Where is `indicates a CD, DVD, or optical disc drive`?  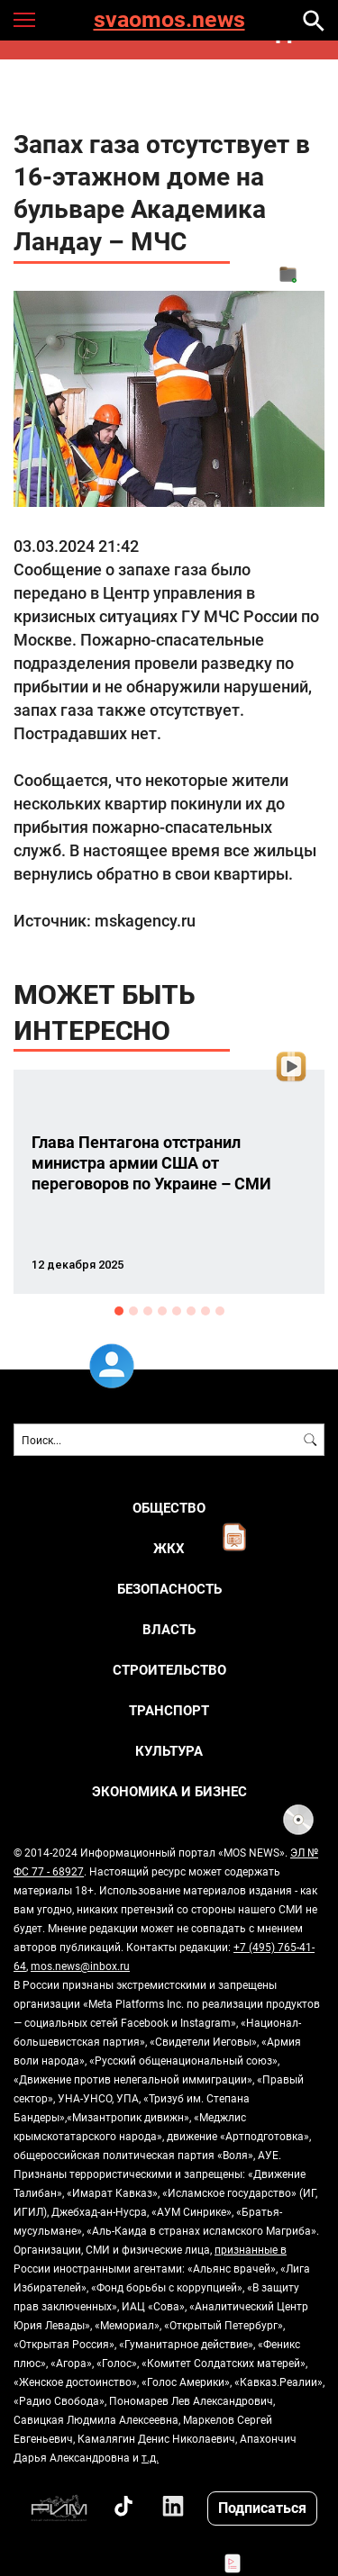 indicates a CD, DVD, or optical disc drive is located at coordinates (298, 1820).